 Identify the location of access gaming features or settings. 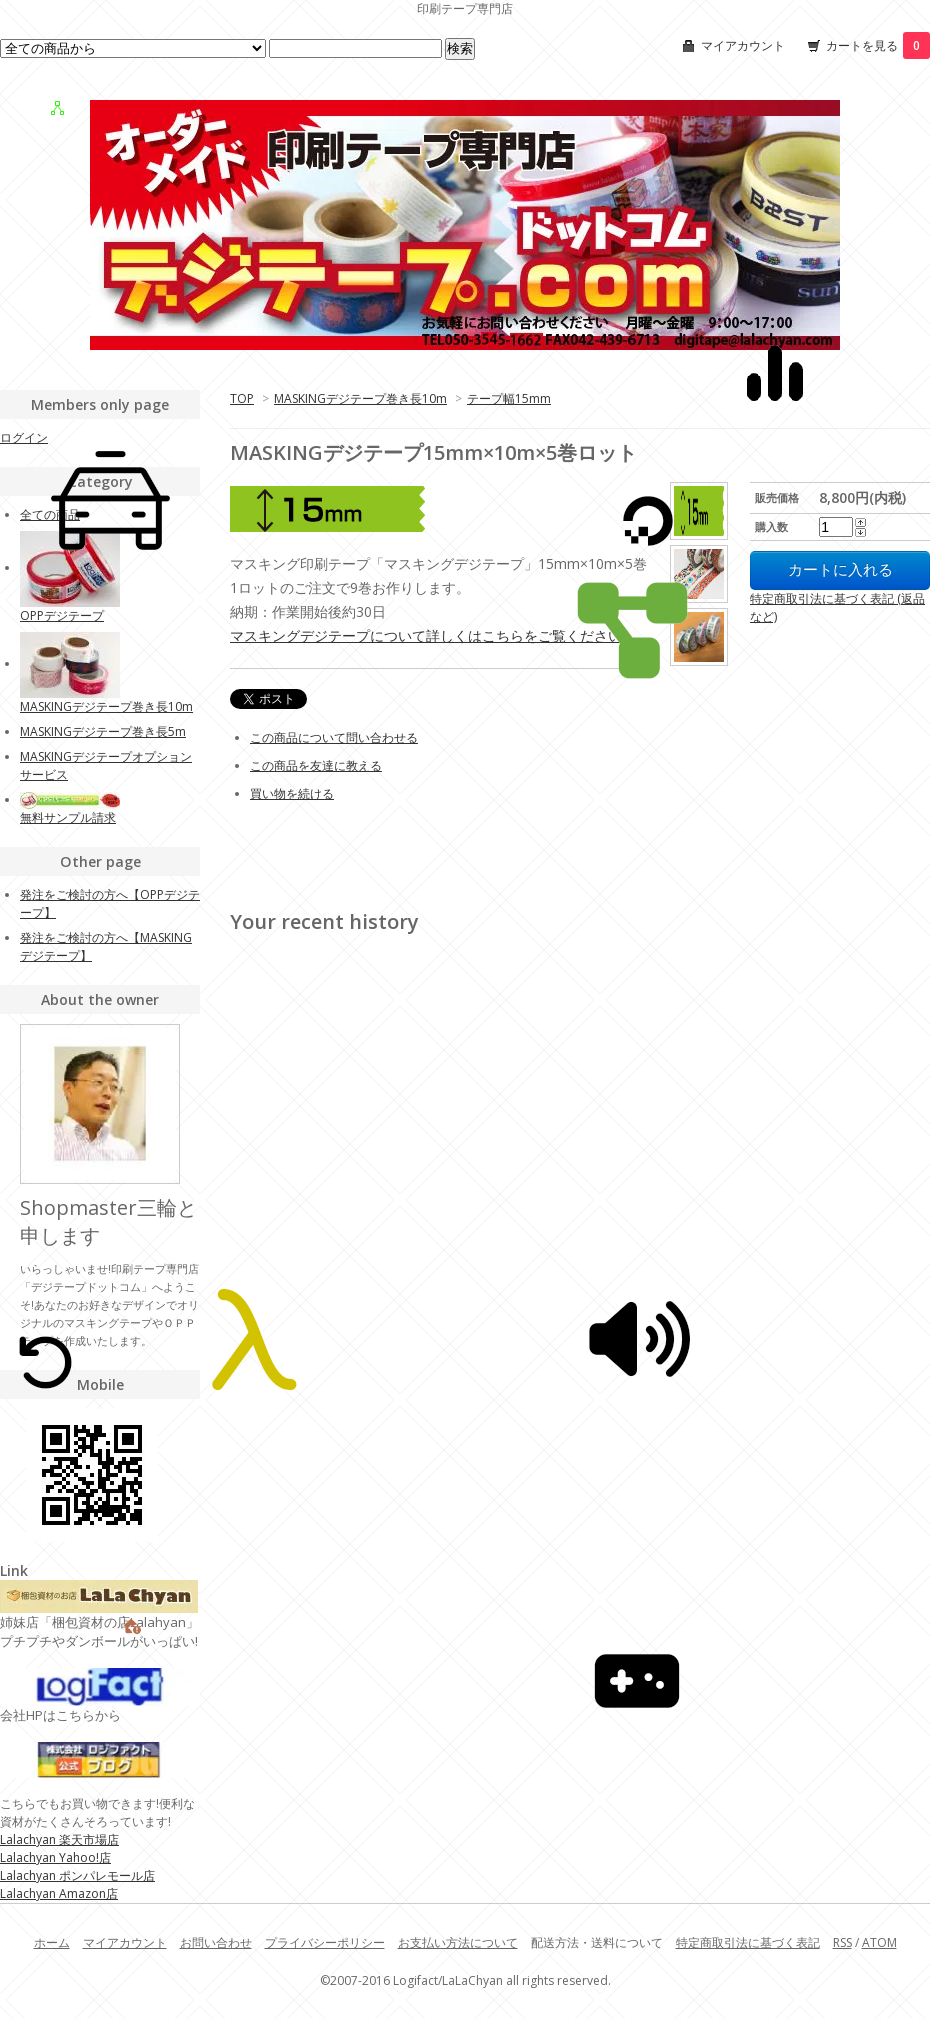
(637, 1681).